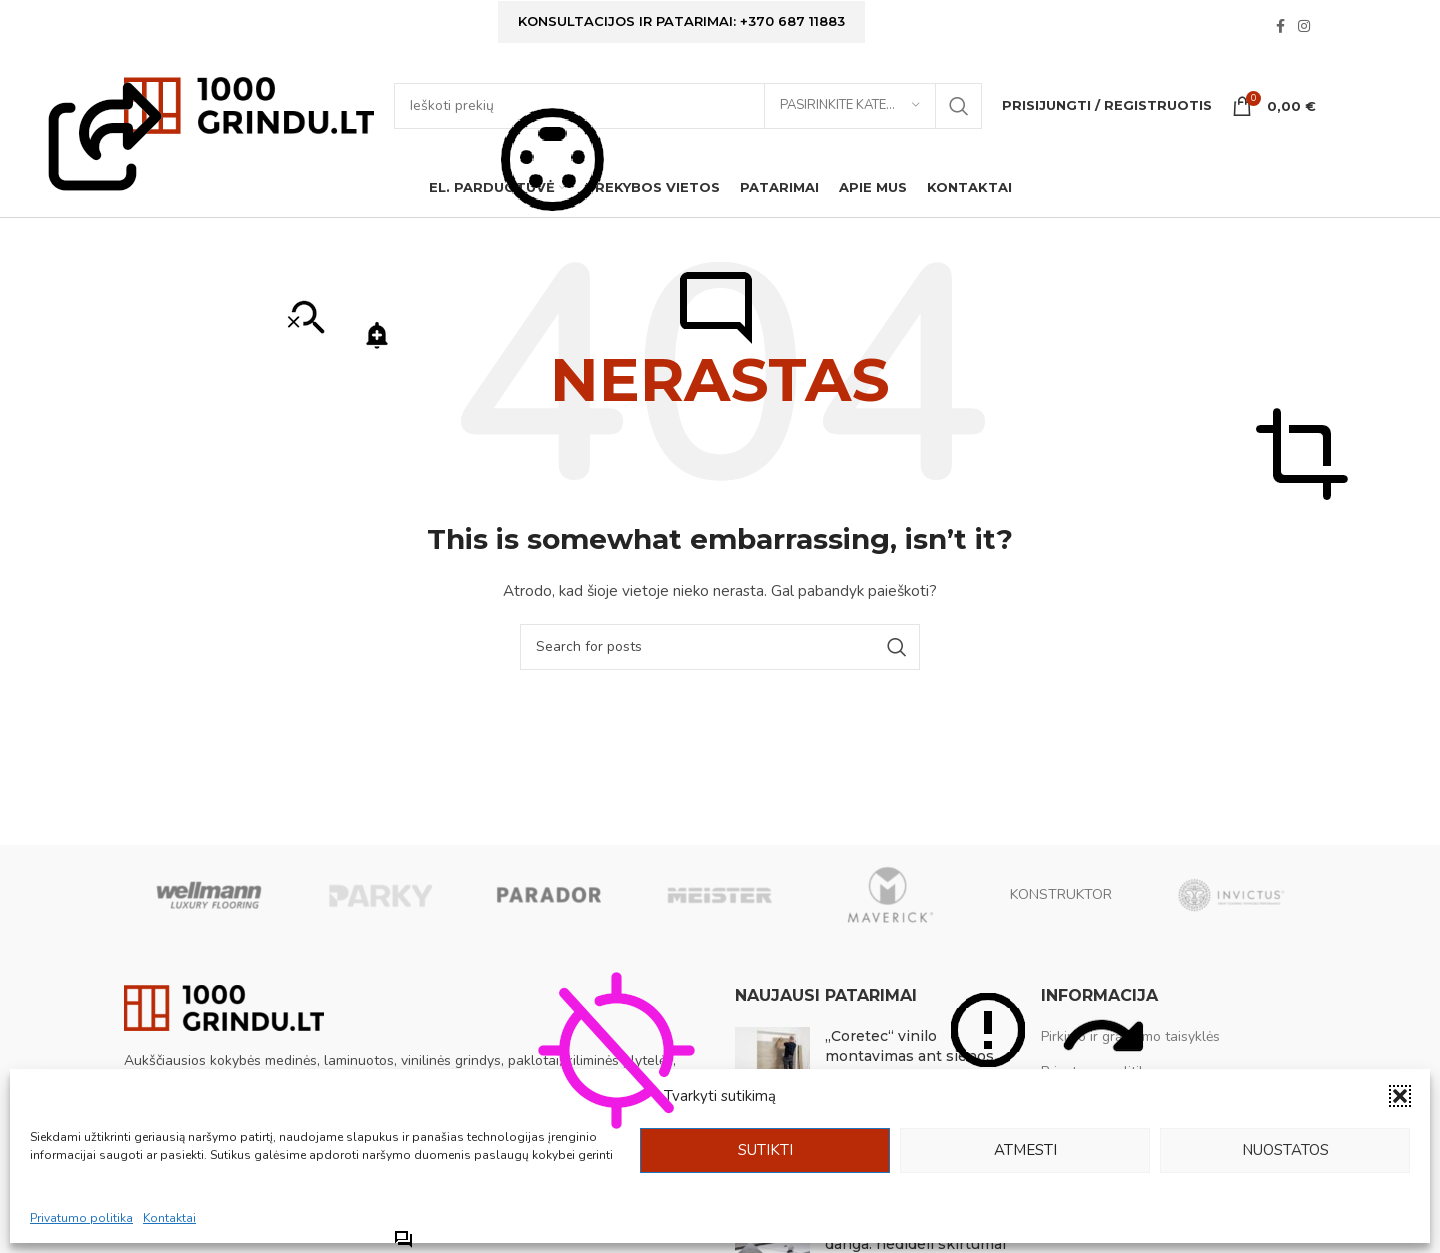 The width and height of the screenshot is (1440, 1253). Describe the element at coordinates (616, 1050) in the screenshot. I see `location services disabled` at that location.